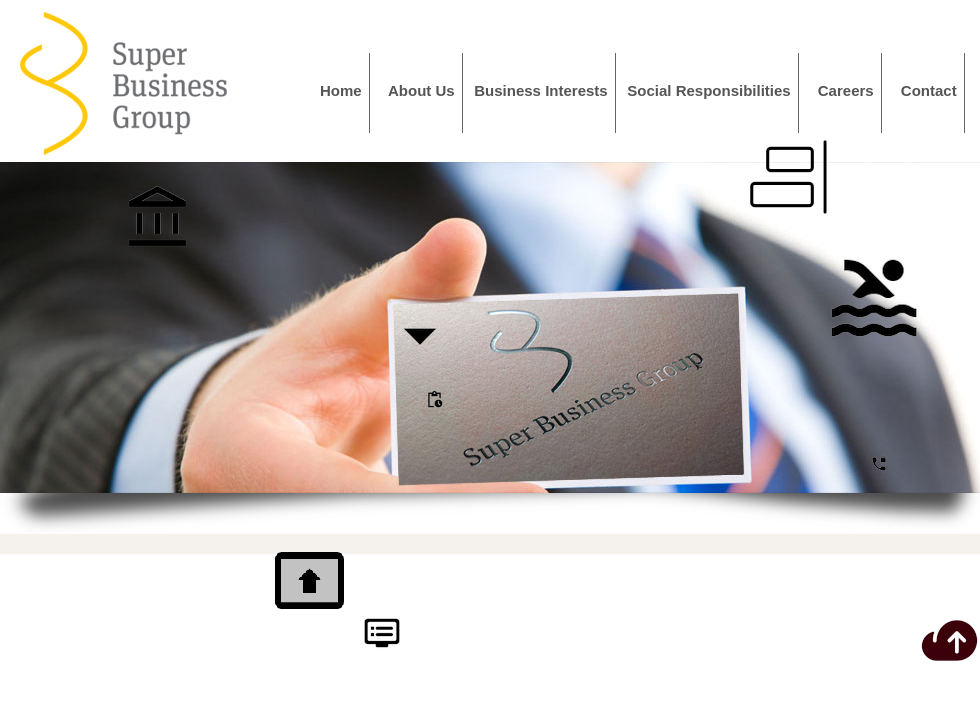 The image size is (980, 720). Describe the element at coordinates (790, 177) in the screenshot. I see `align text to the right` at that location.